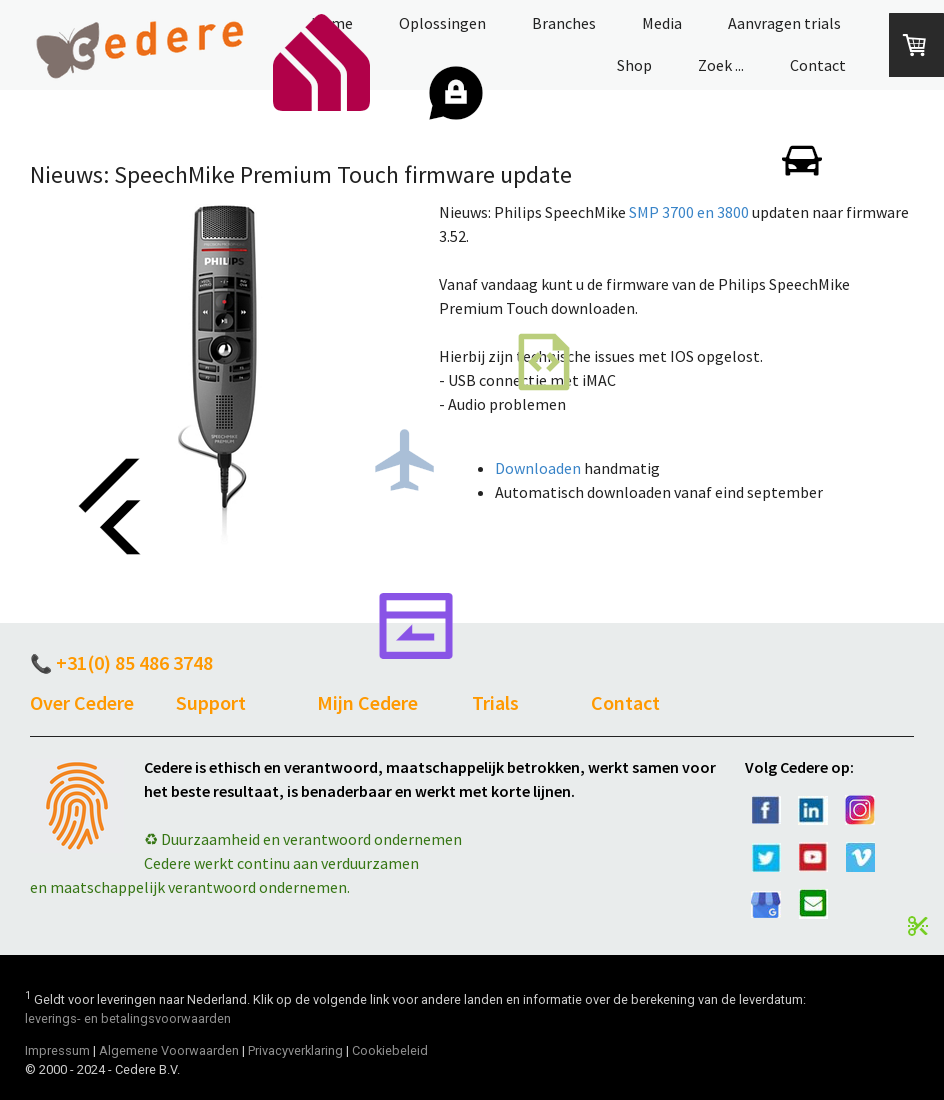 This screenshot has width=944, height=1100. What do you see at coordinates (416, 626) in the screenshot?
I see `request a refund for a purchase` at bounding box center [416, 626].